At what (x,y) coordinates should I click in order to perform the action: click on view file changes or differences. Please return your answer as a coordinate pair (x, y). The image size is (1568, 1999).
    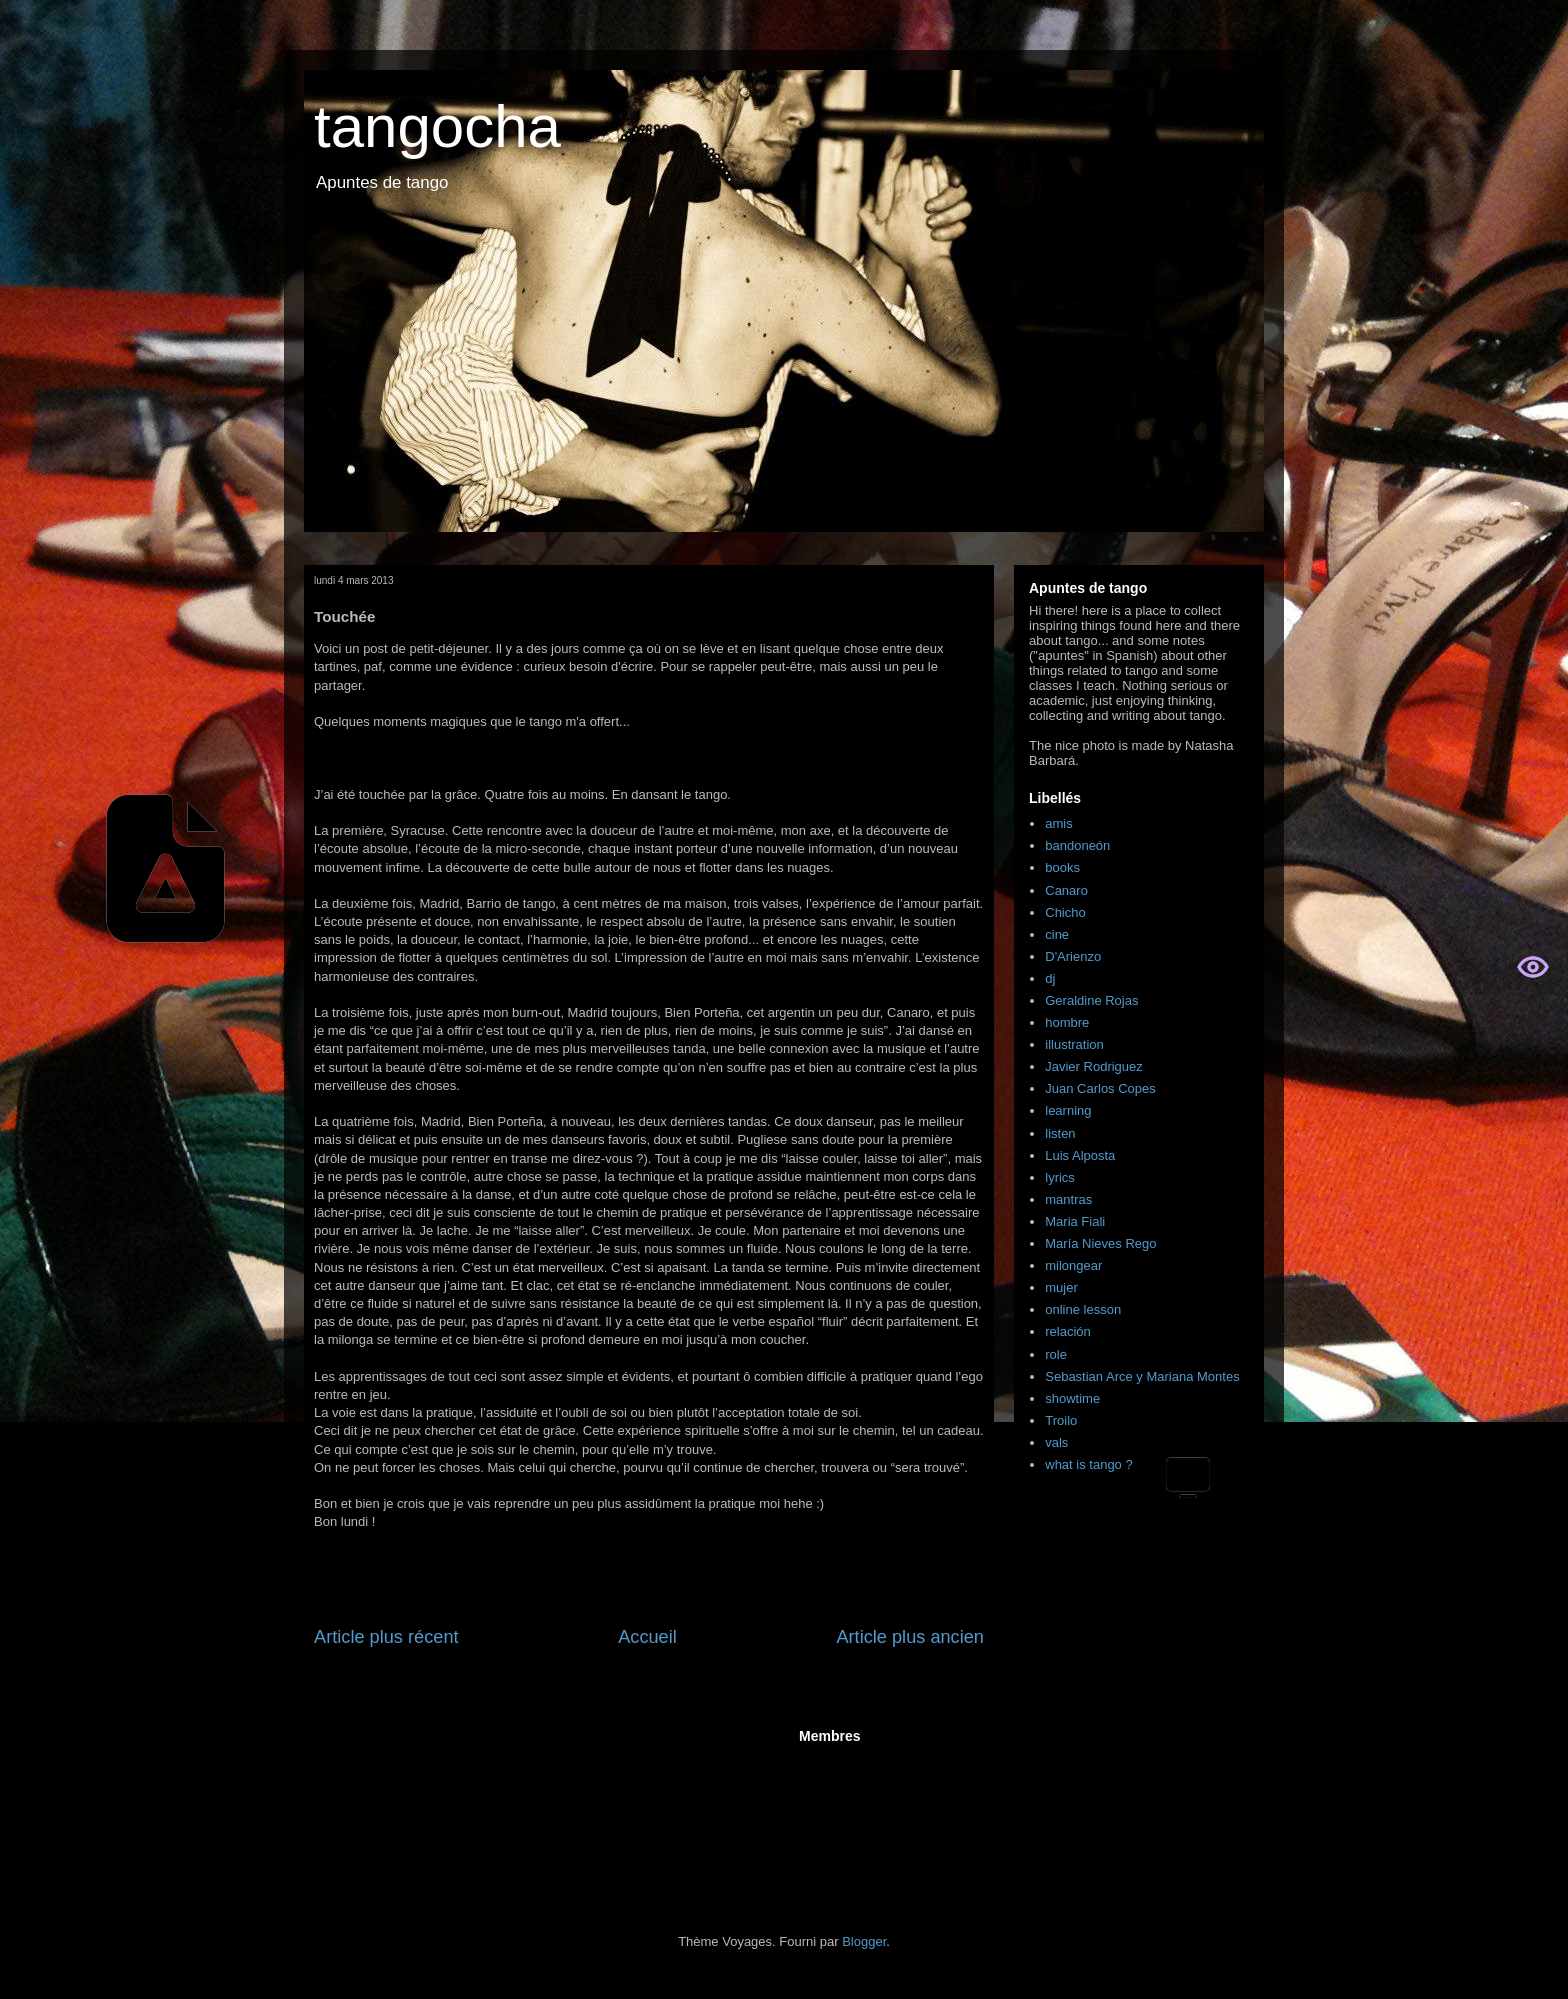
    Looking at the image, I should click on (165, 868).